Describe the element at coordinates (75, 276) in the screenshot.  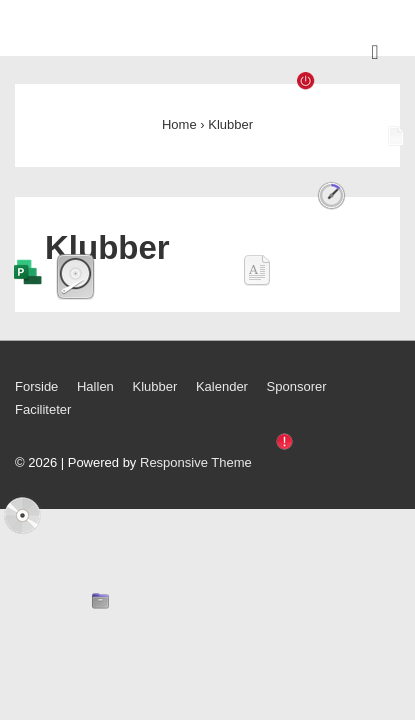
I see `open disk utility application` at that location.